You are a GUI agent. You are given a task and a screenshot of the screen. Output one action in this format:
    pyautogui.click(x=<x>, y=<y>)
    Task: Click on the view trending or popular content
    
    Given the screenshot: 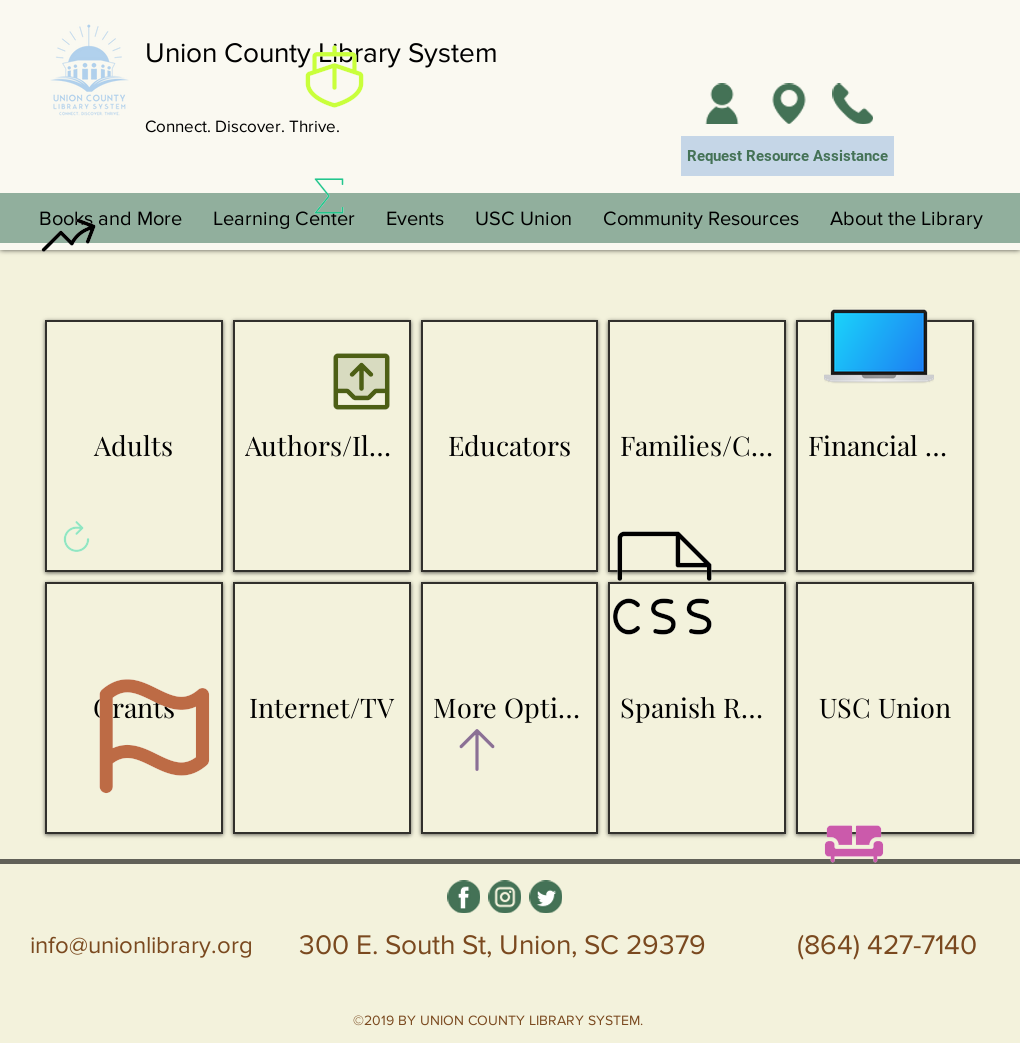 What is the action you would take?
    pyautogui.click(x=68, y=234)
    